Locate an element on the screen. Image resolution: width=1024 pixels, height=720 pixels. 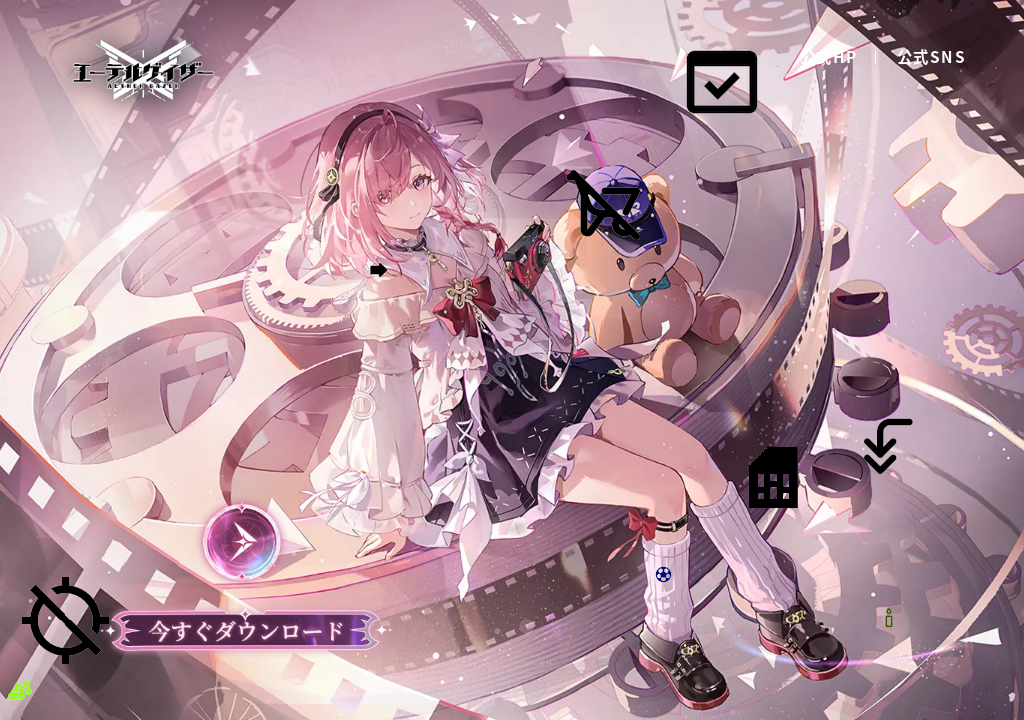
demolition or destruction tool is located at coordinates (20, 690).